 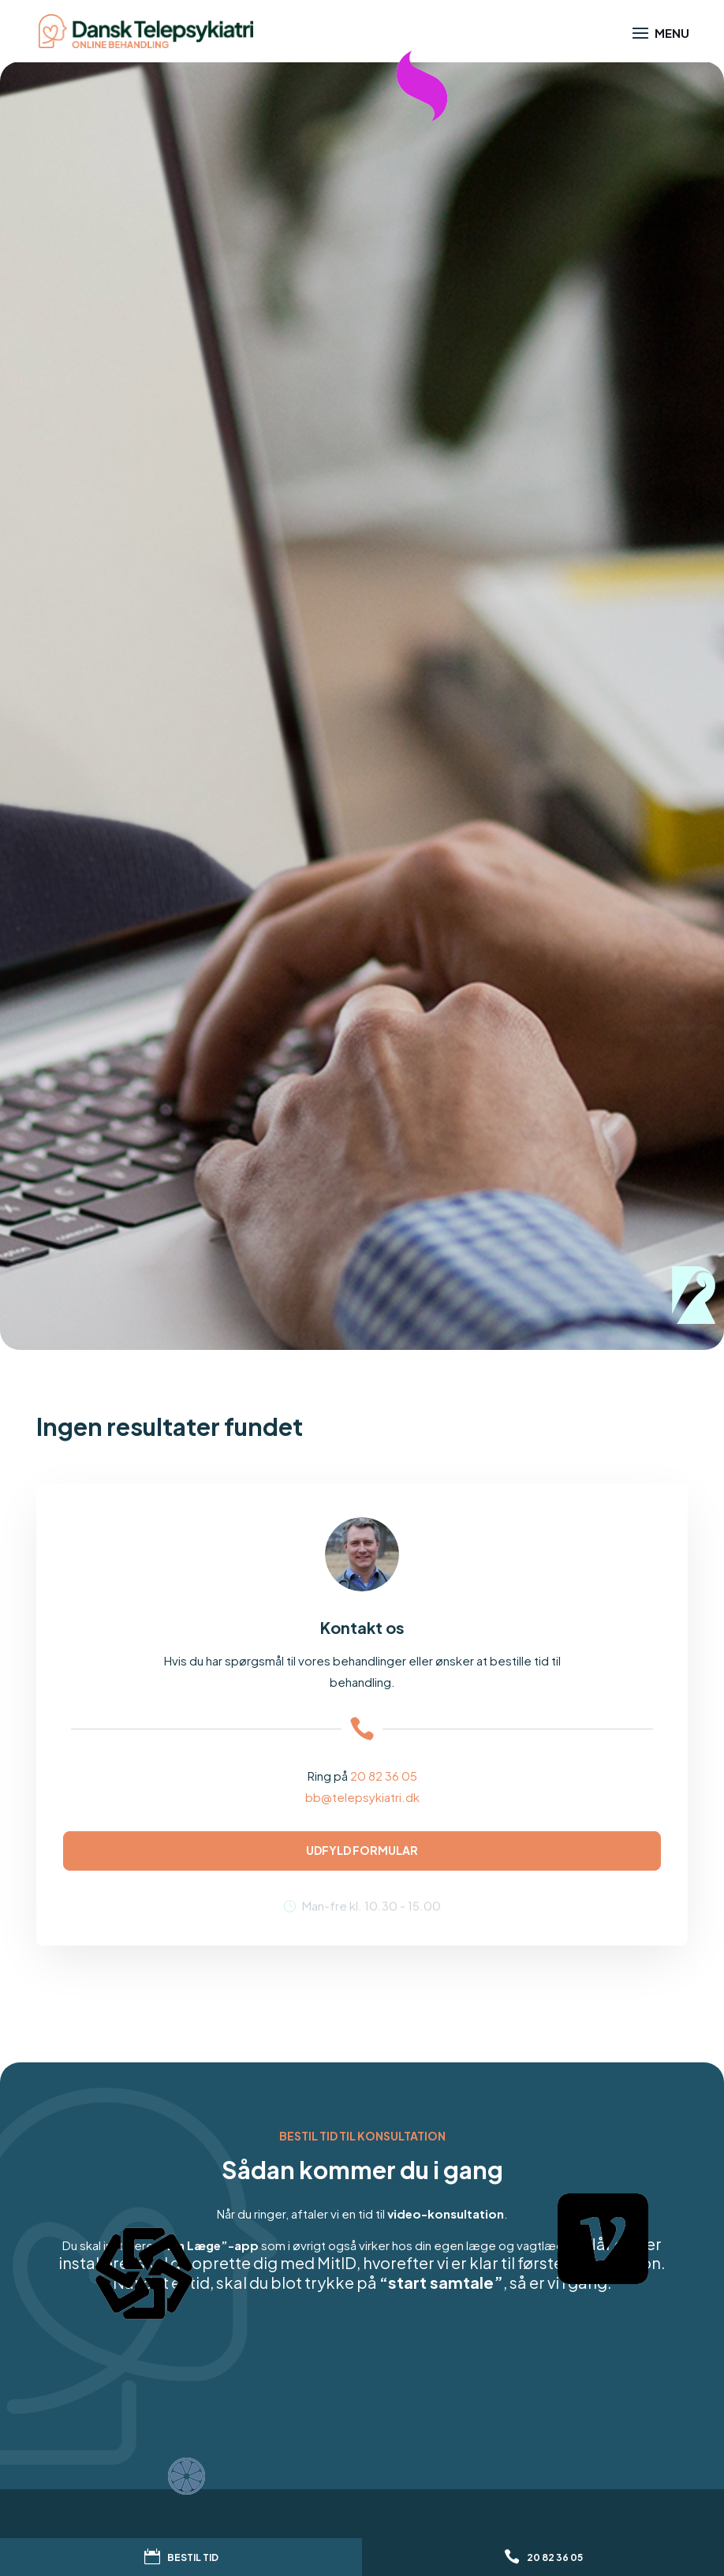 What do you see at coordinates (603, 2238) in the screenshot?
I see `open velog blogging platform` at bounding box center [603, 2238].